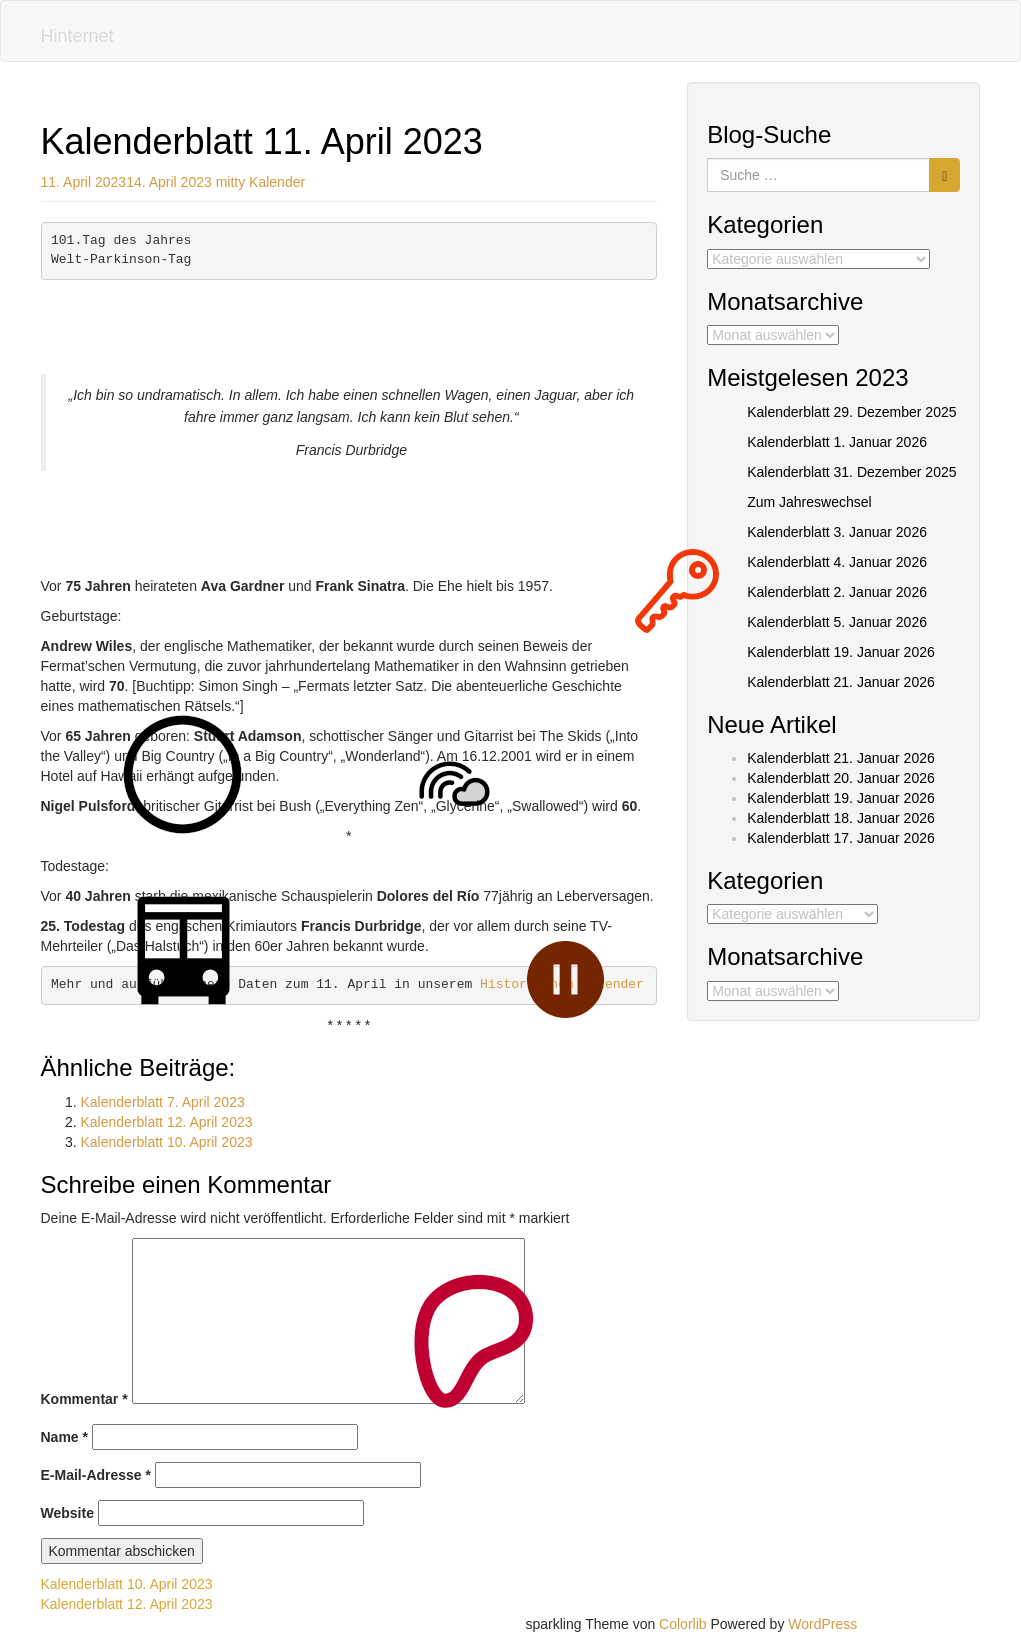 The image size is (1021, 1634). Describe the element at coordinates (469, 1339) in the screenshot. I see `visit creator's patreon page` at that location.